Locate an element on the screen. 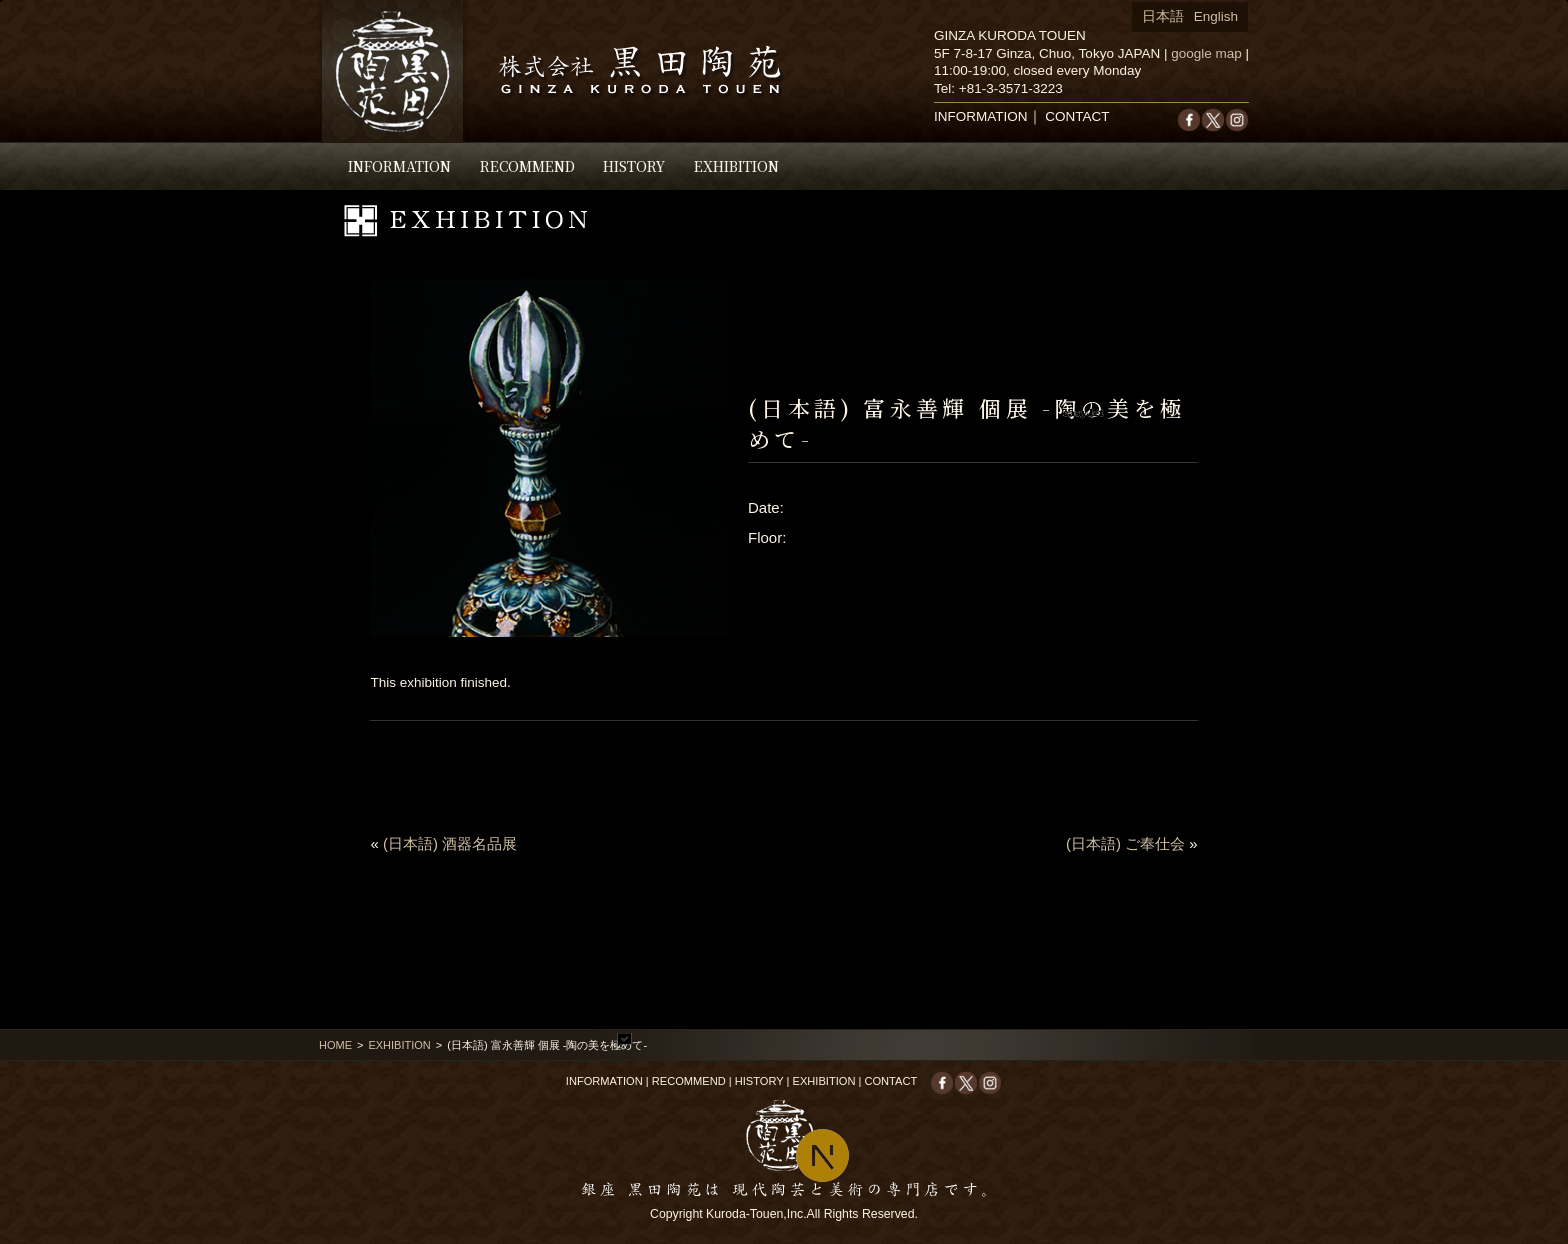  easyJet airline app or website is located at coordinates (1083, 413).